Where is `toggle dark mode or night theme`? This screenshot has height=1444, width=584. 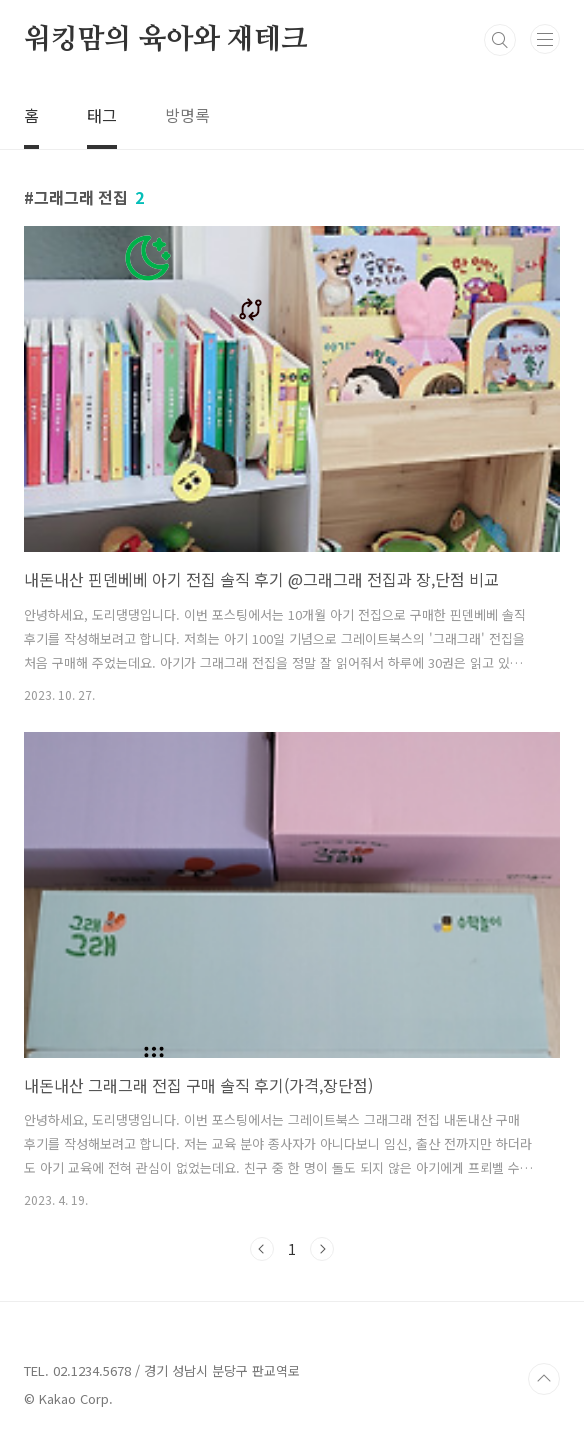 toggle dark mode or night theme is located at coordinates (148, 258).